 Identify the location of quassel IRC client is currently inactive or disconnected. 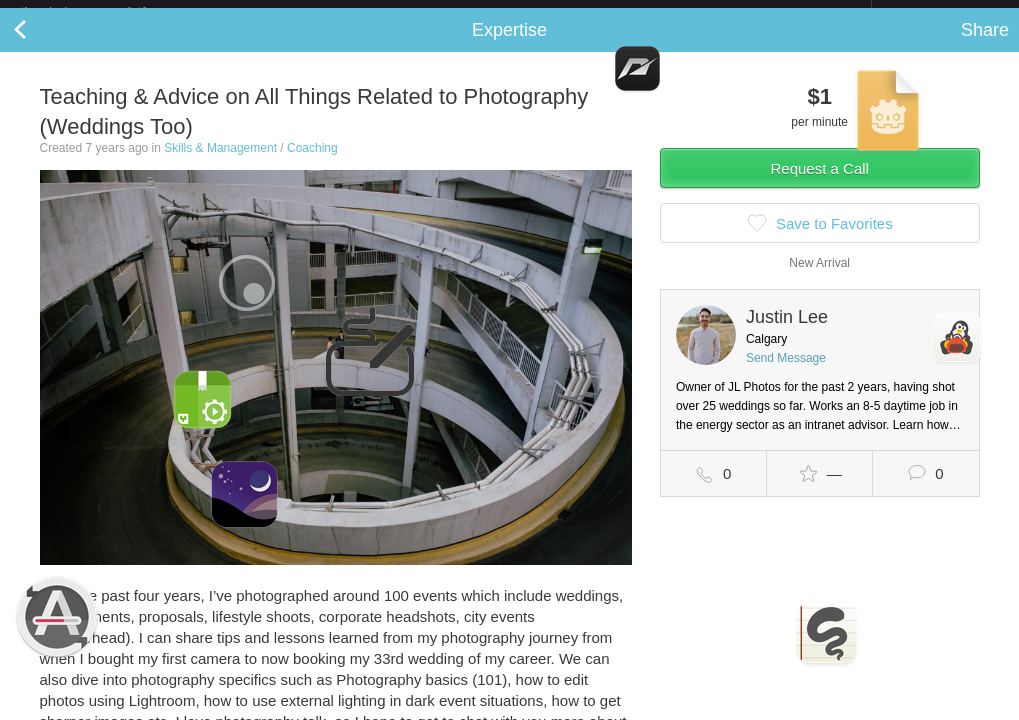
(247, 283).